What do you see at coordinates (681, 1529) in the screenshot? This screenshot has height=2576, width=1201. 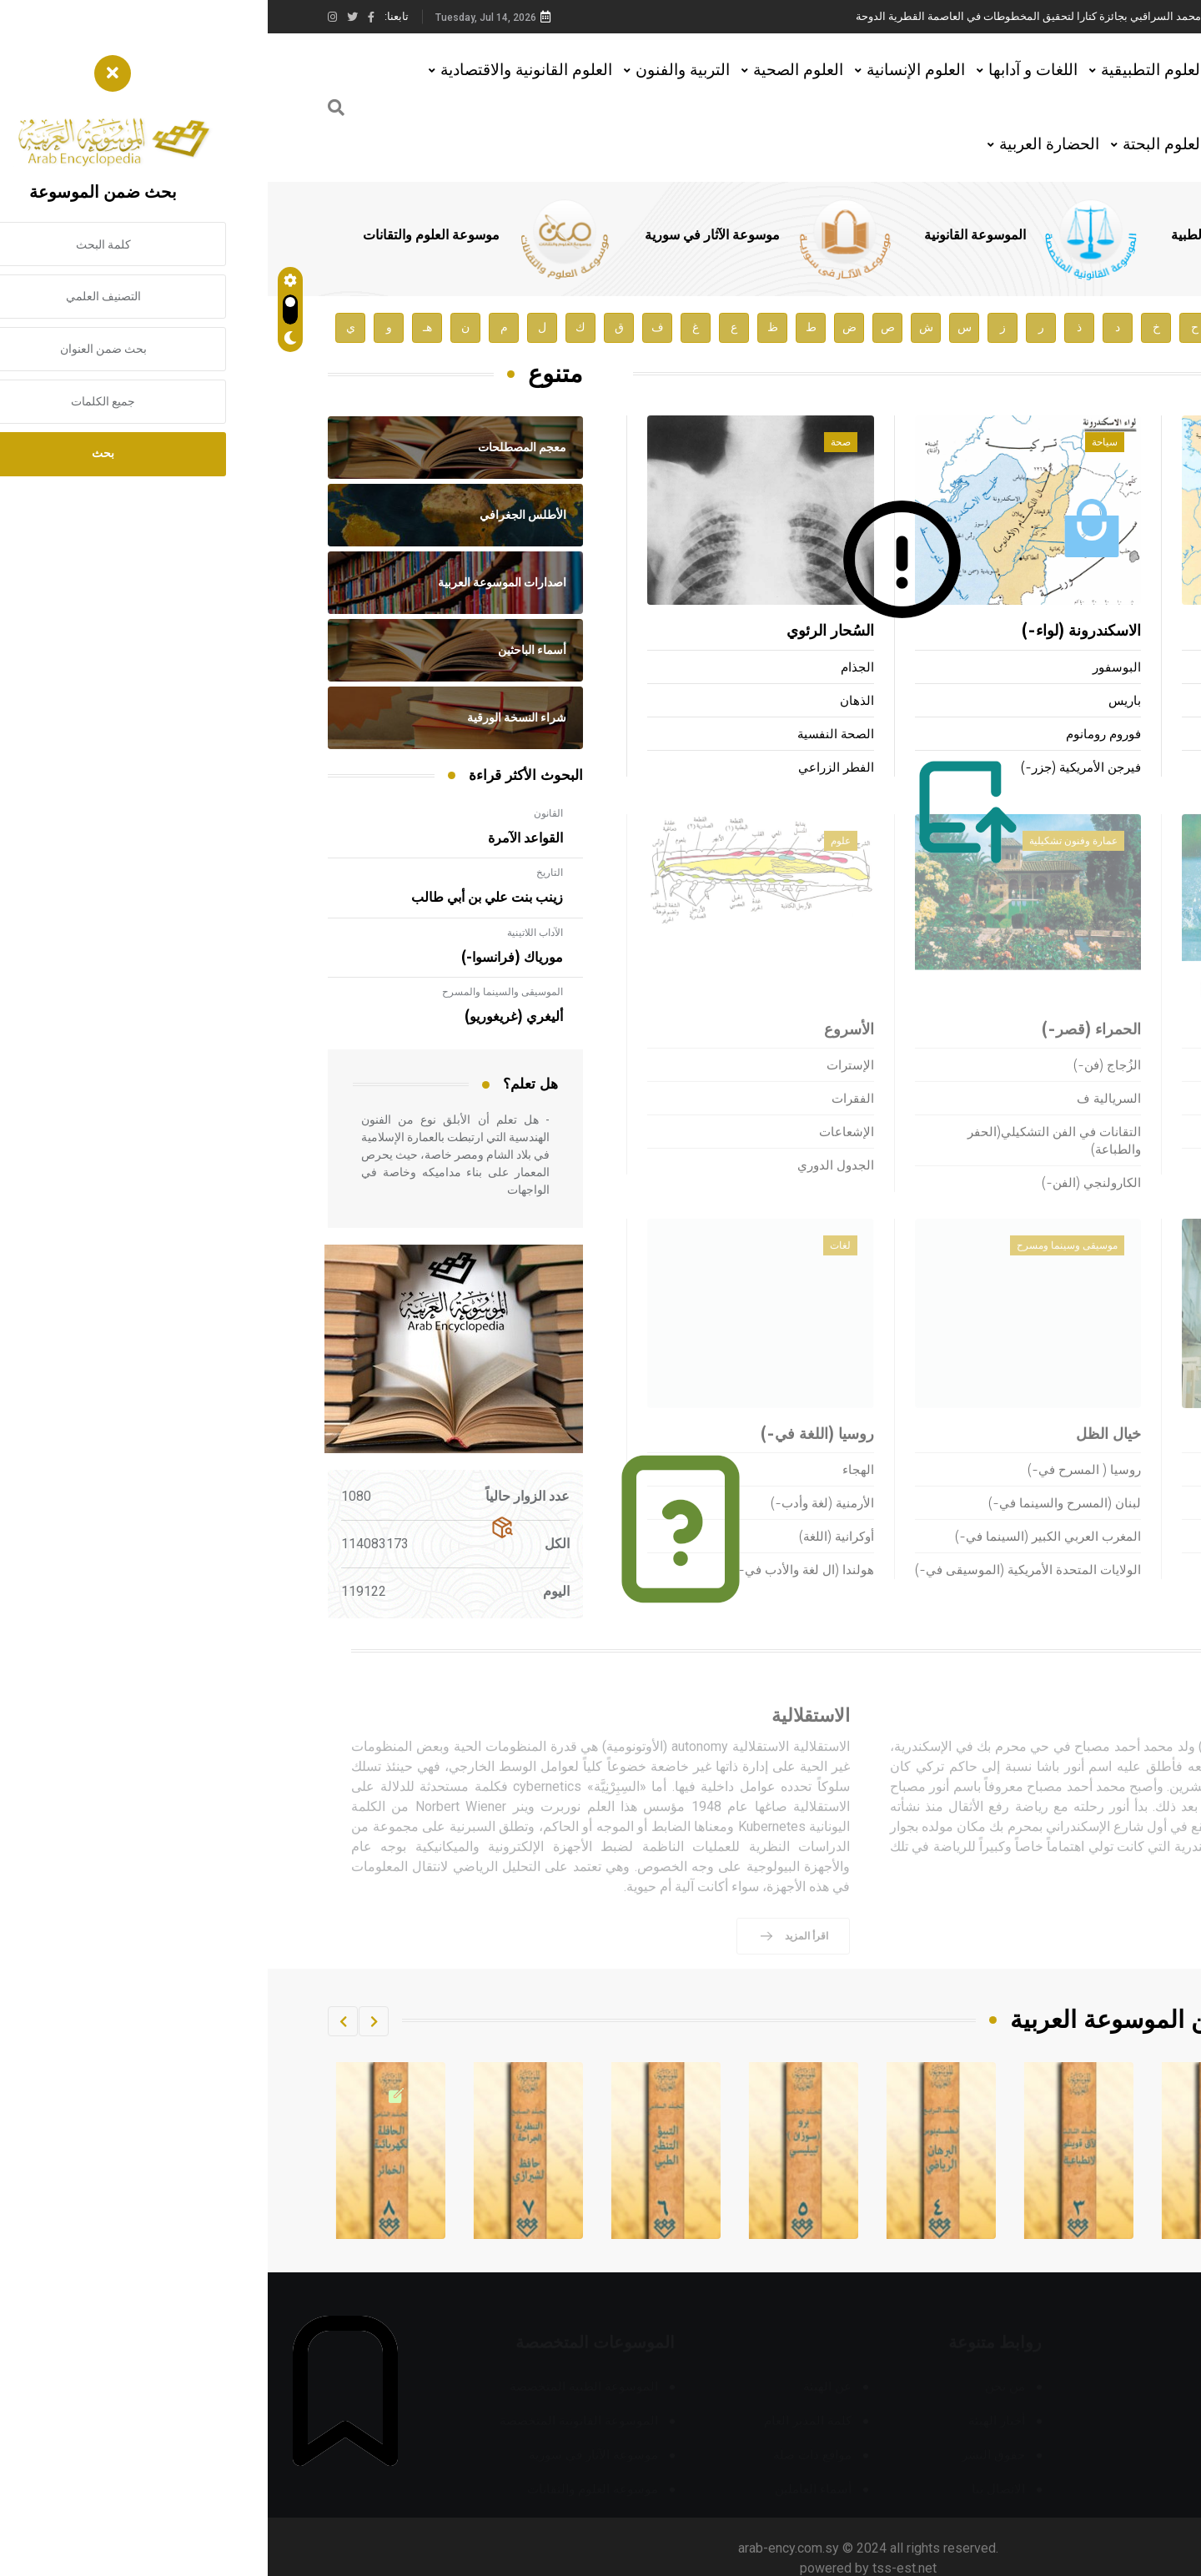 I see `unknown or unrecognized device detected` at bounding box center [681, 1529].